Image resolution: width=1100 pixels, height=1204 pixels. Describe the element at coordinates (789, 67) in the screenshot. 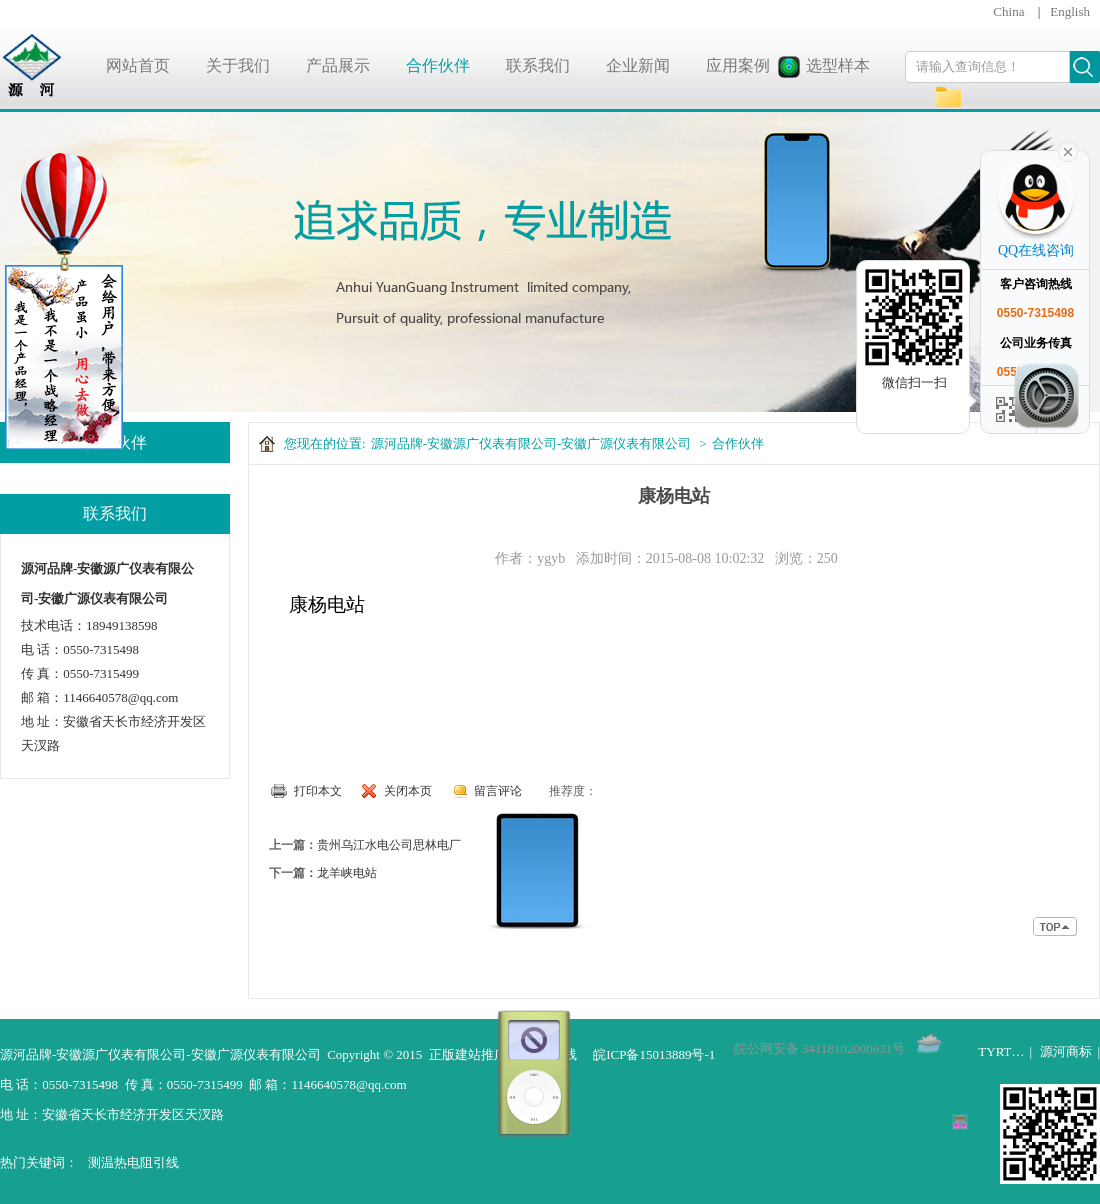

I see `open find my app to locate devices` at that location.